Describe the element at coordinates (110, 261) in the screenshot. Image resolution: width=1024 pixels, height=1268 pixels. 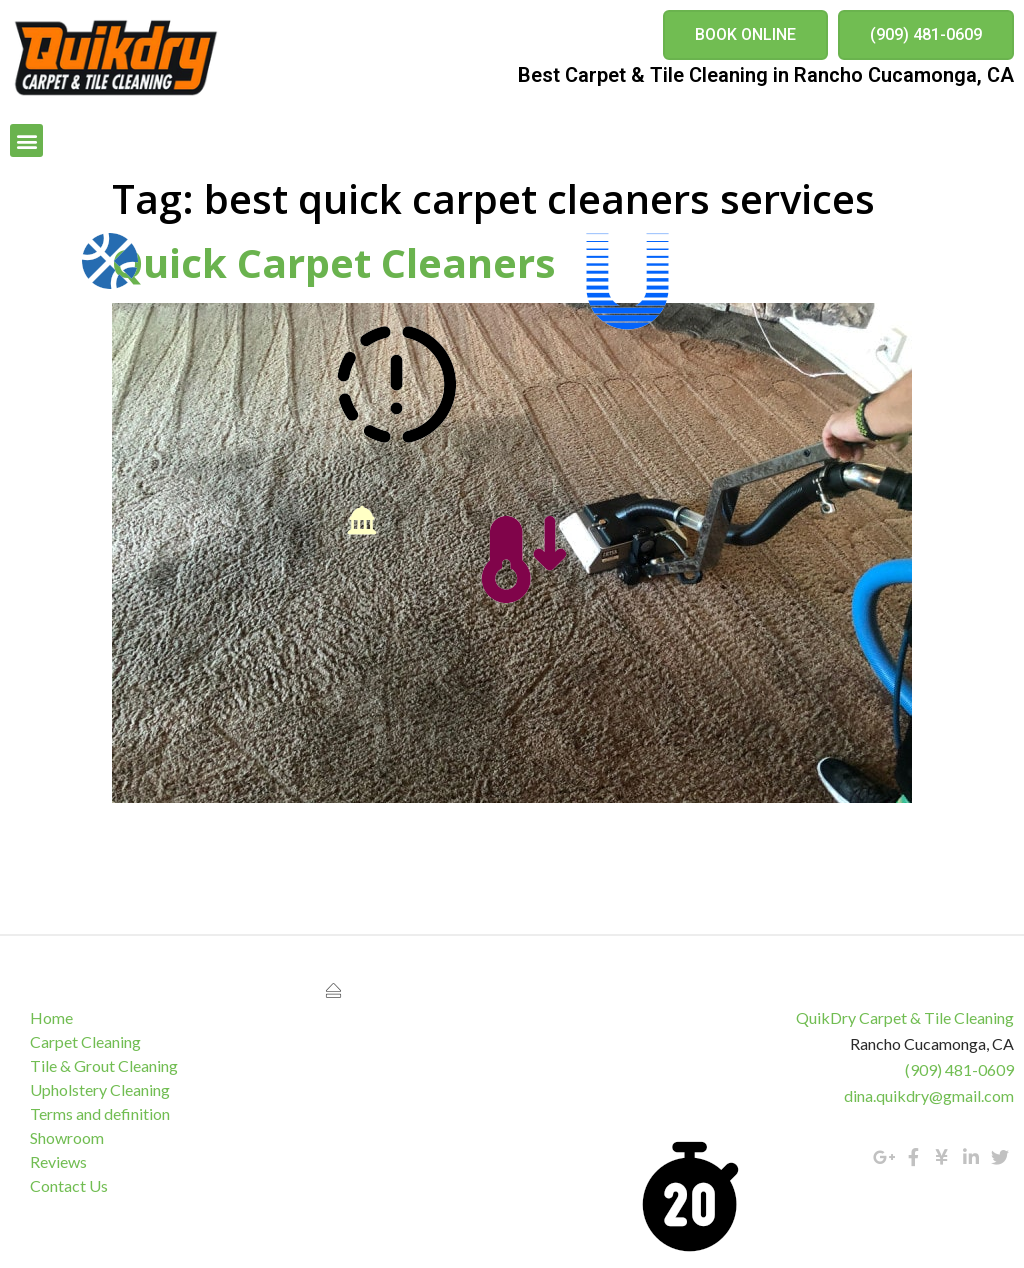
I see `access sports or basketball-related content` at that location.